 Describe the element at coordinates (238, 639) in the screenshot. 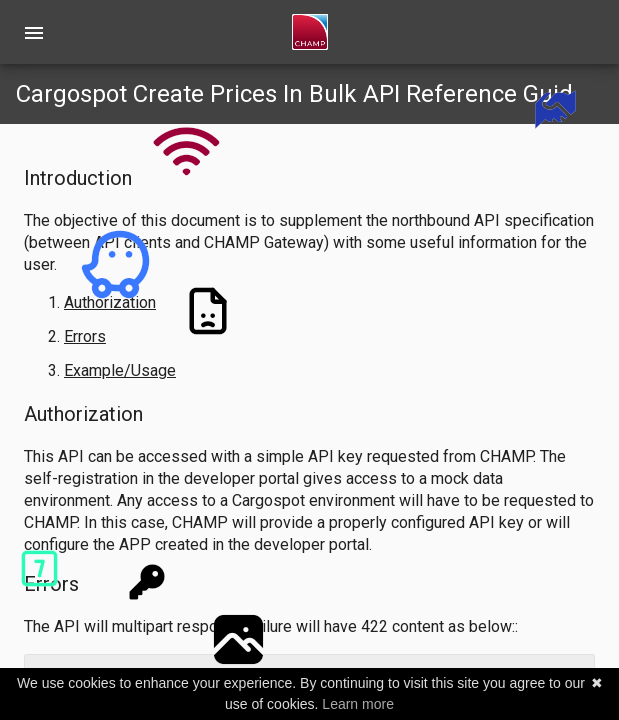

I see `view photos or images` at that location.